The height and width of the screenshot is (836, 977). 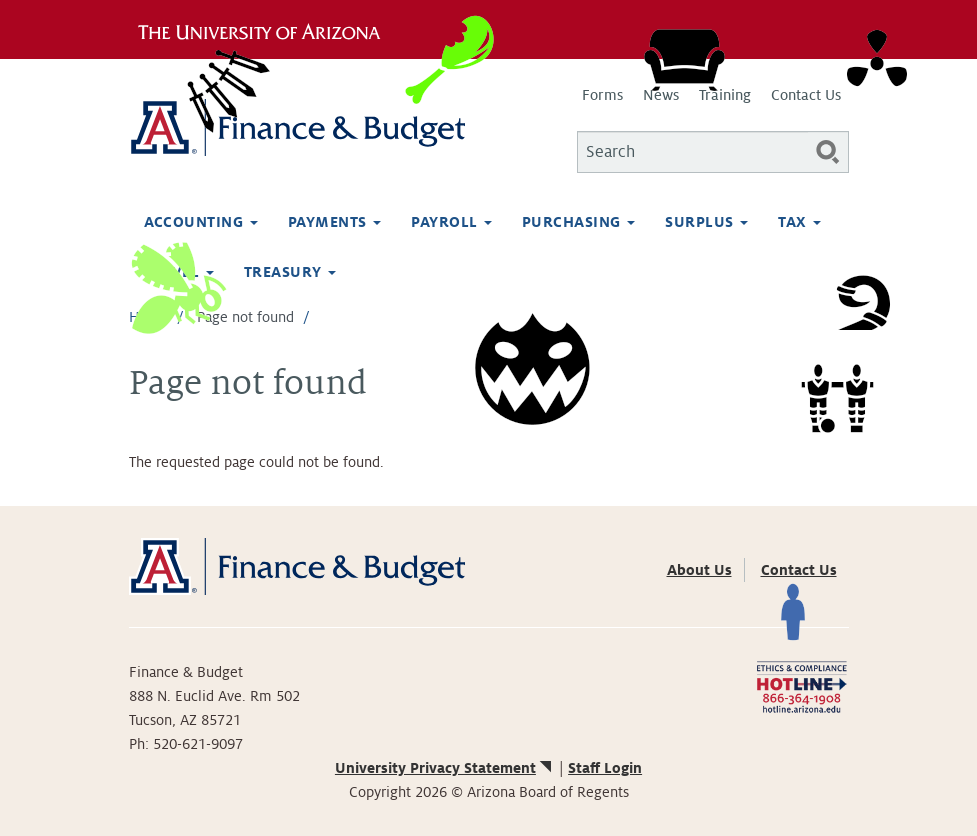 What do you see at coordinates (684, 60) in the screenshot?
I see `browse furniture or home decor items` at bounding box center [684, 60].